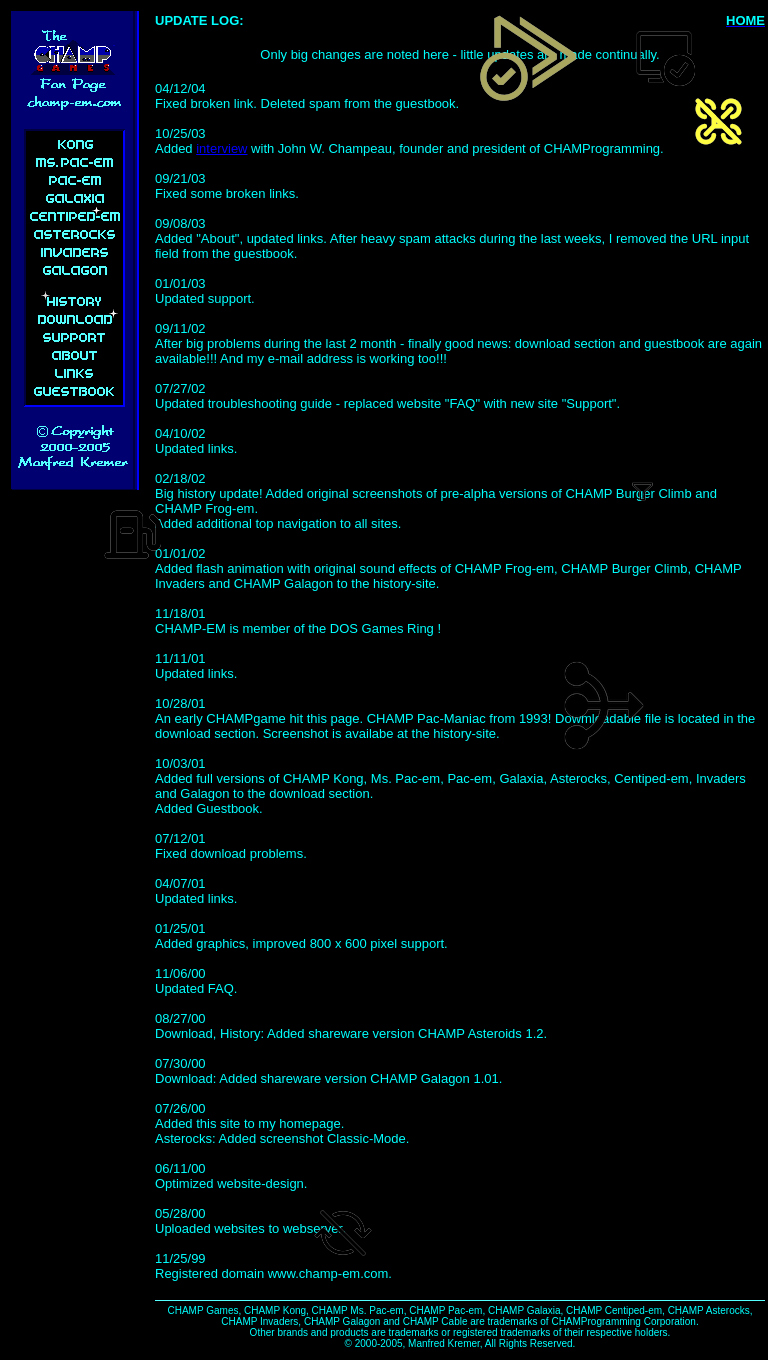  Describe the element at coordinates (343, 1233) in the screenshot. I see `sync is disabled or paused` at that location.